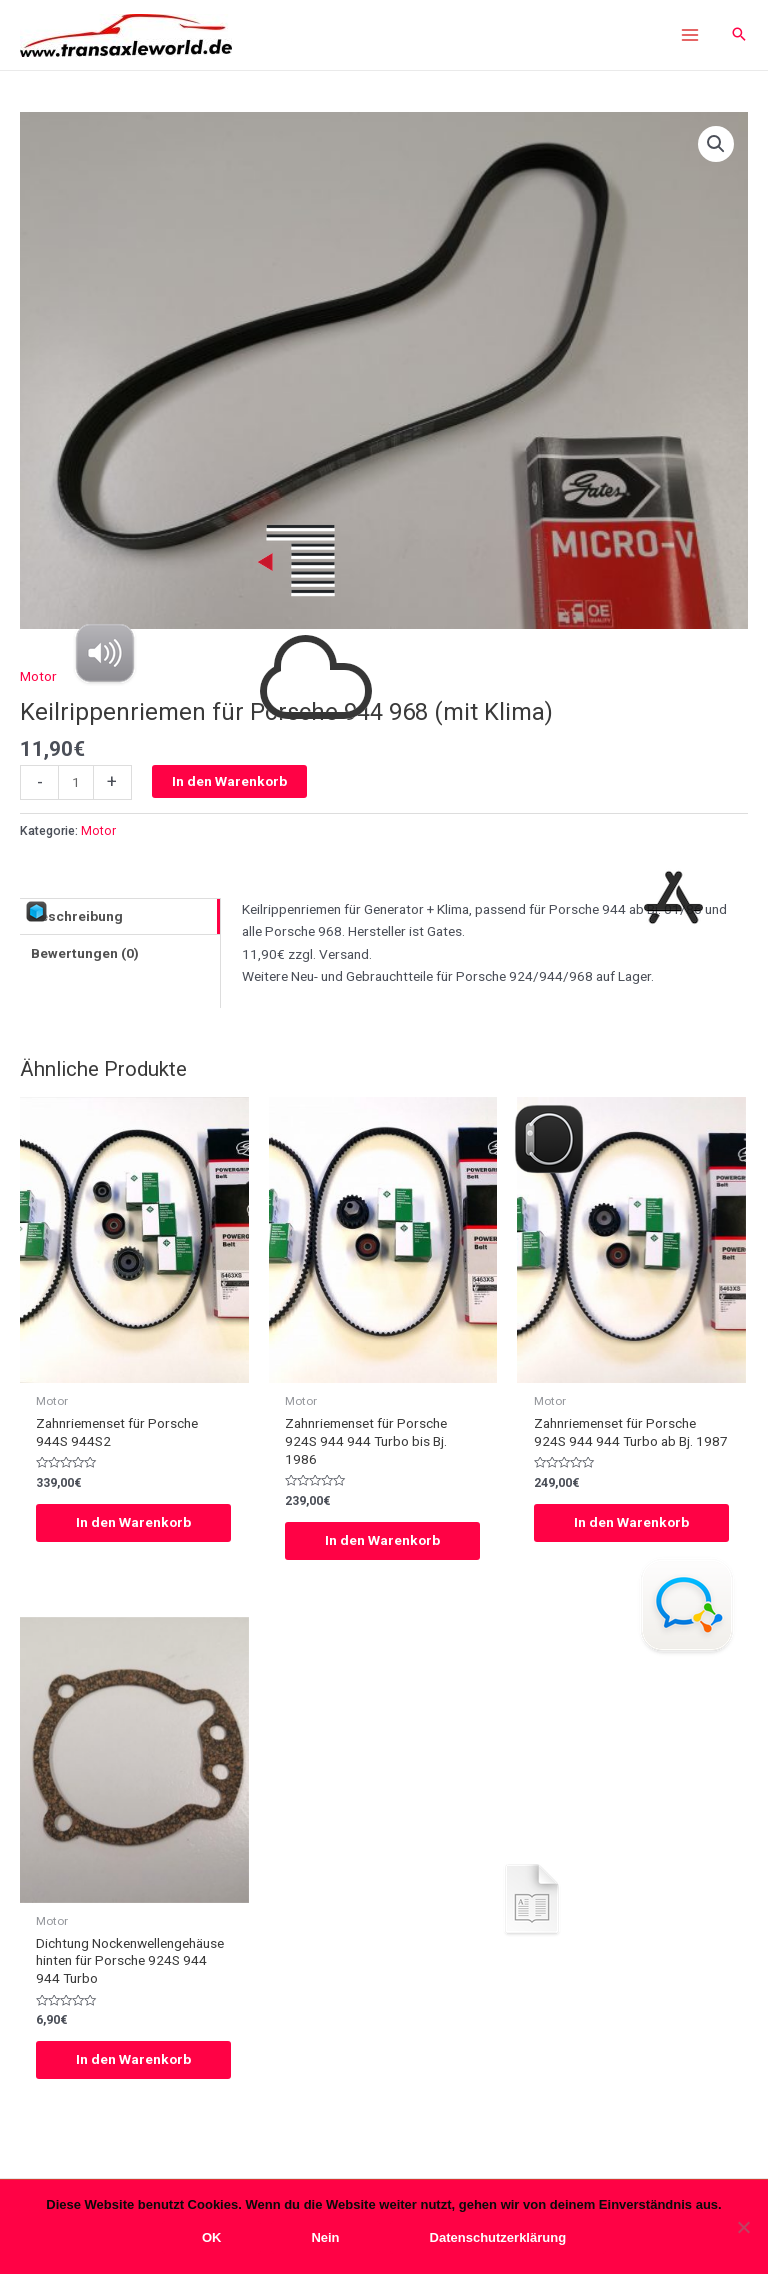  Describe the element at coordinates (673, 897) in the screenshot. I see `access the applications folder in sidebar` at that location.